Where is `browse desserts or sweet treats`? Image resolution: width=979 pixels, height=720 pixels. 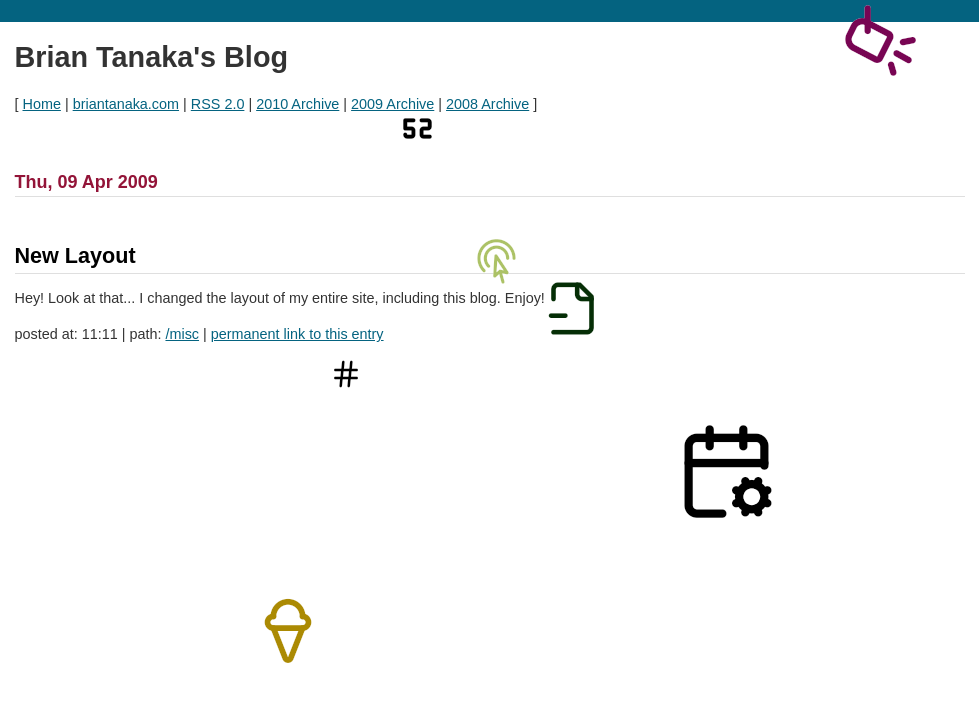 browse desserts or sweet treats is located at coordinates (288, 631).